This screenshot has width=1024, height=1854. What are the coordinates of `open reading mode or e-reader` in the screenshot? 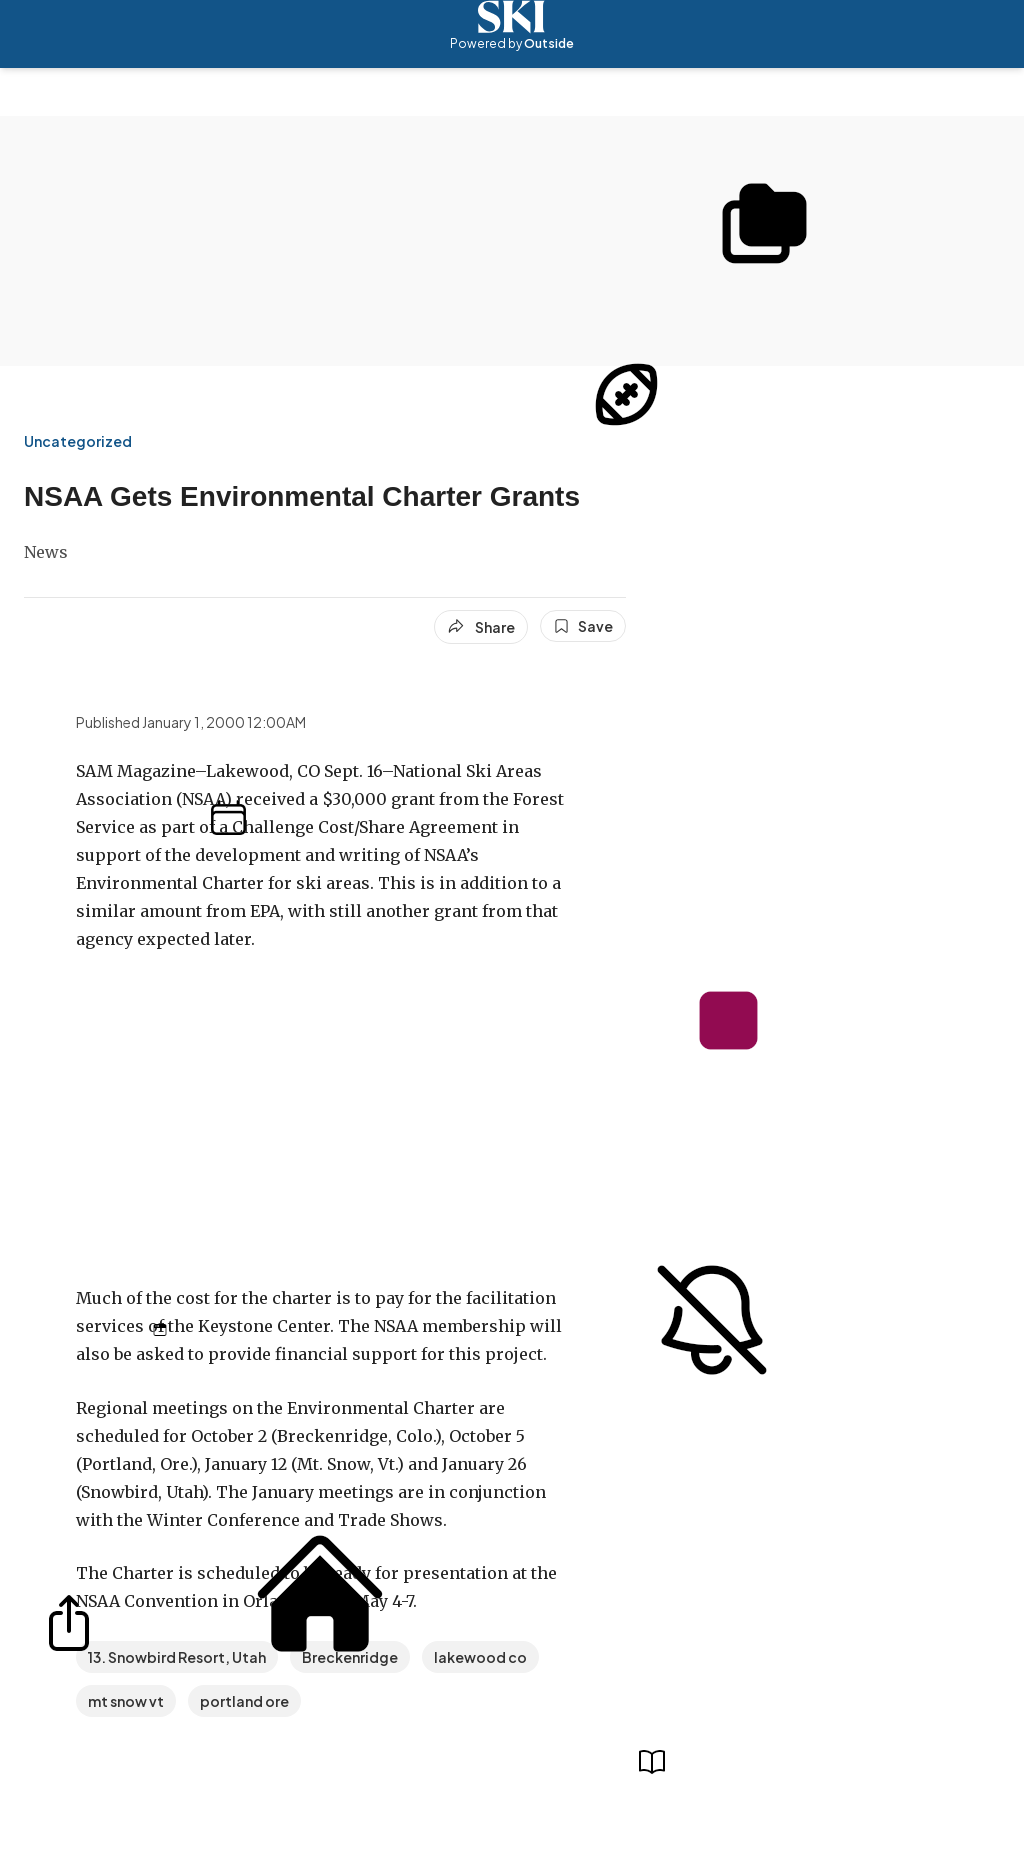 It's located at (652, 1762).